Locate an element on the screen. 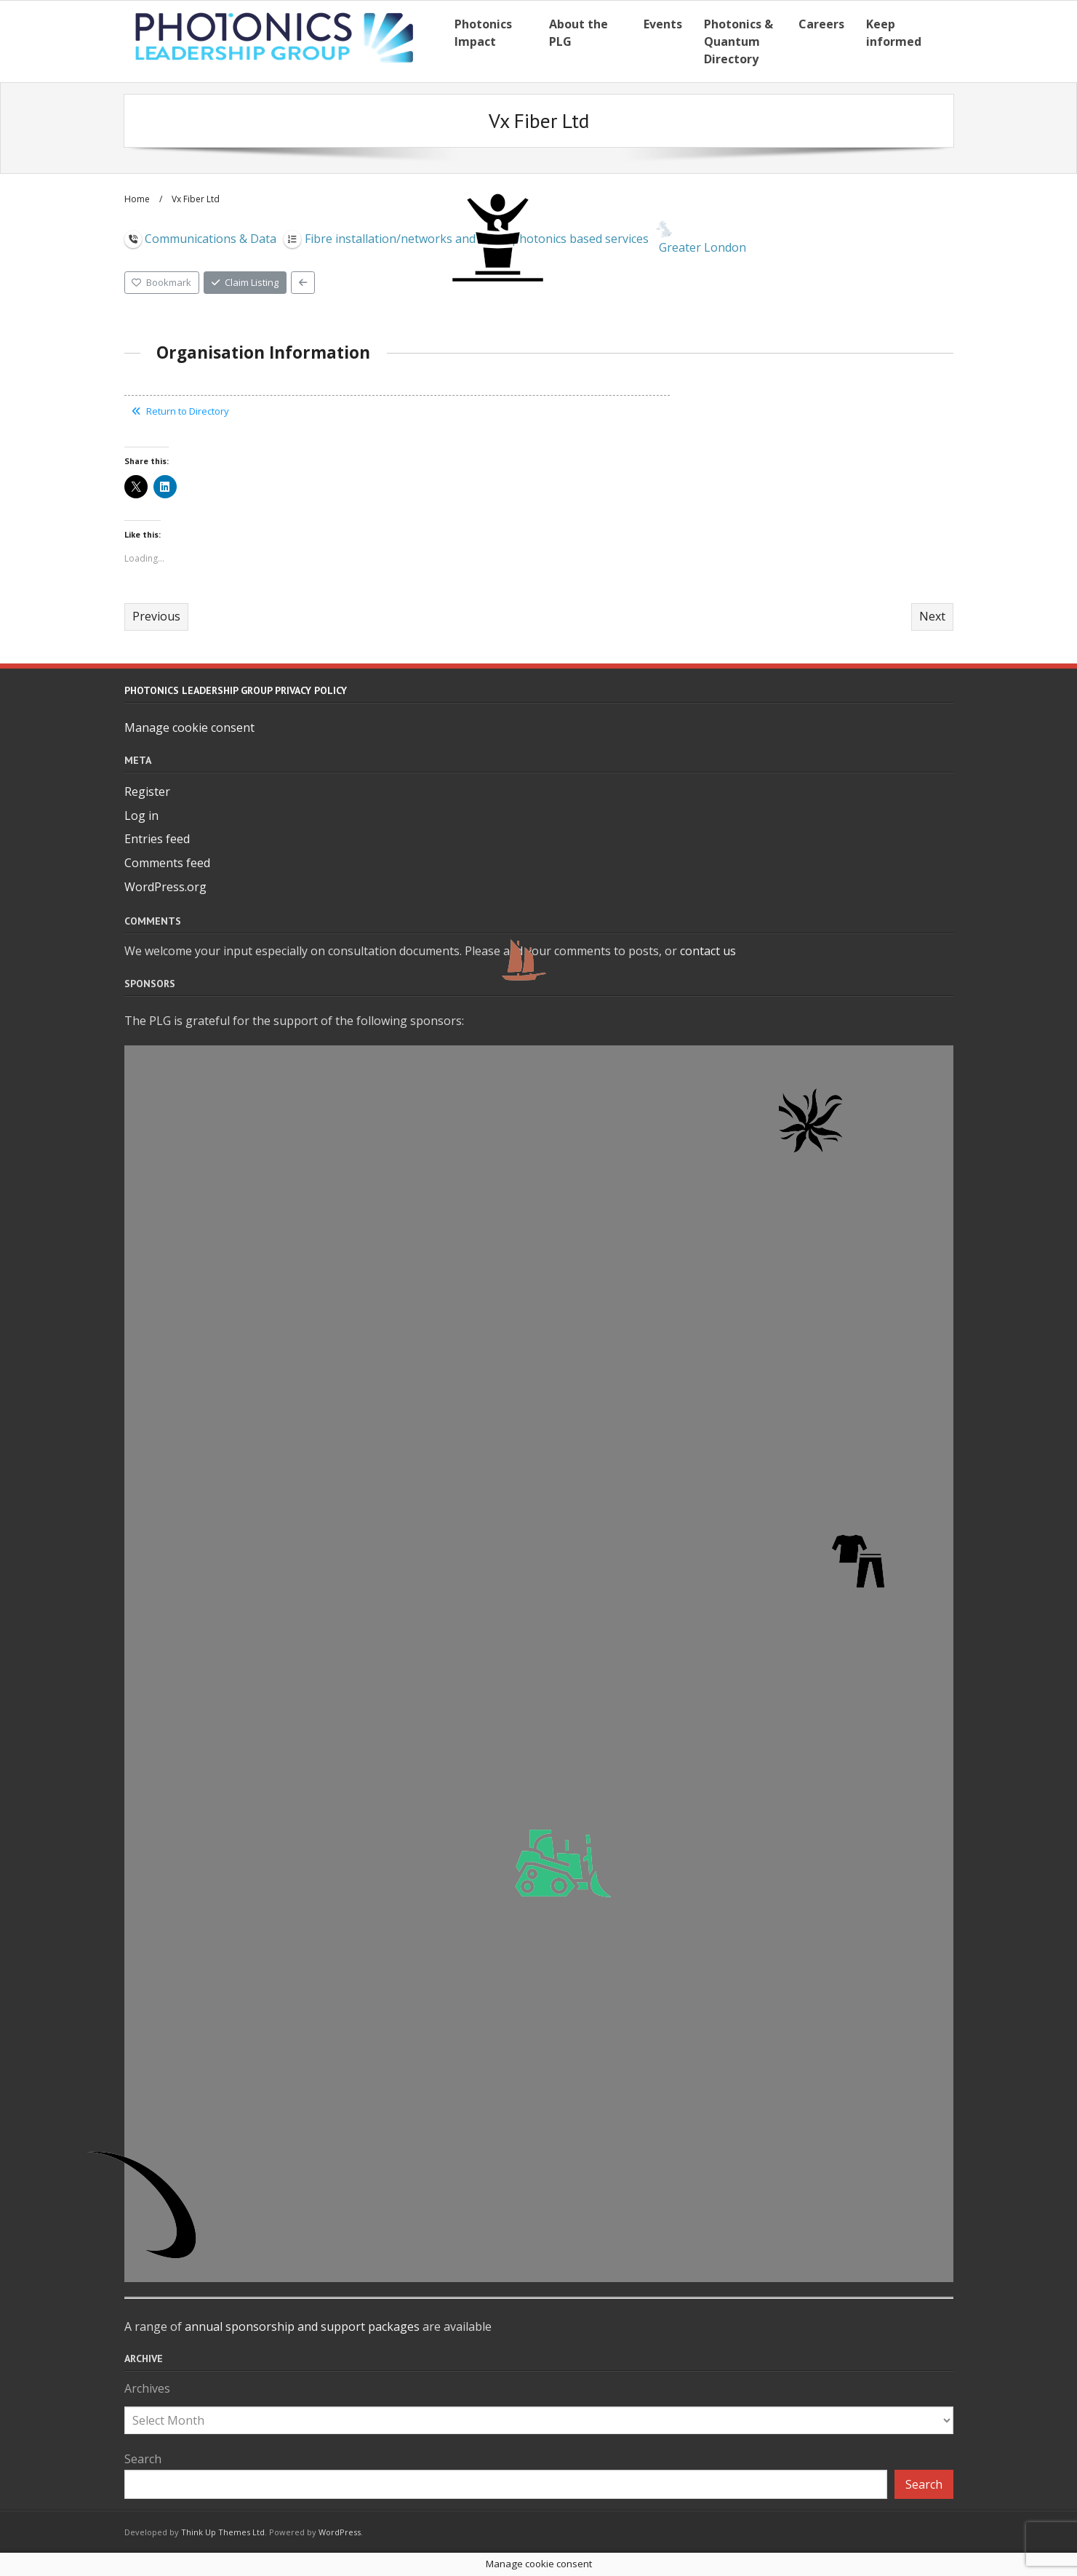 Image resolution: width=1077 pixels, height=2576 pixels. access public speaking or presentation mode is located at coordinates (497, 236).